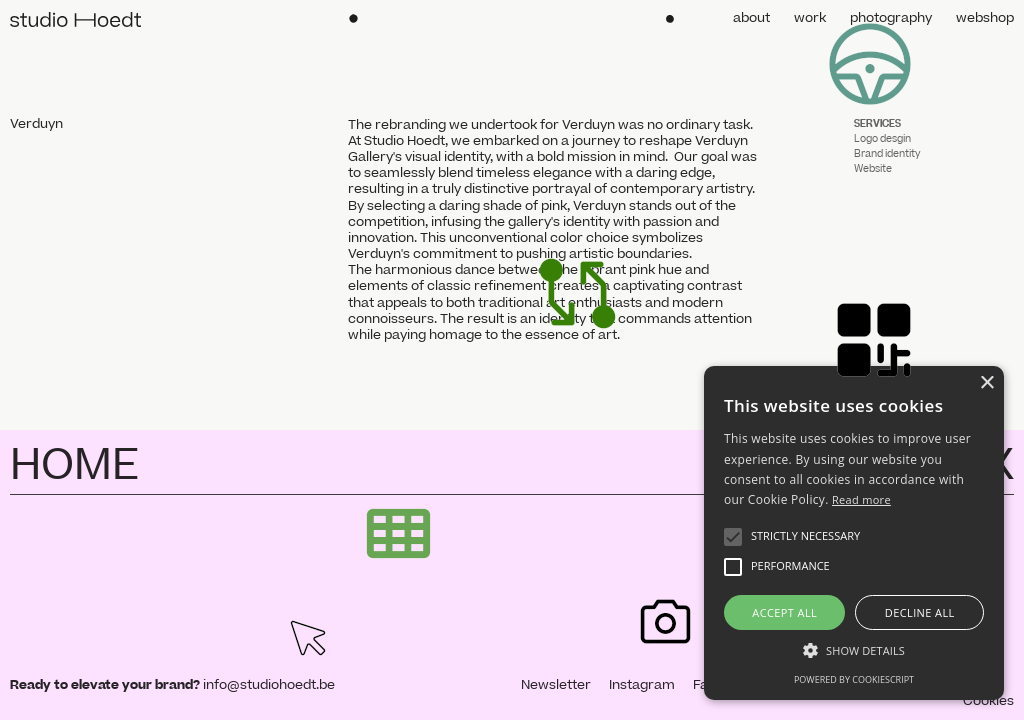 Image resolution: width=1024 pixels, height=720 pixels. What do you see at coordinates (870, 64) in the screenshot?
I see `access driving or navigation mode` at bounding box center [870, 64].